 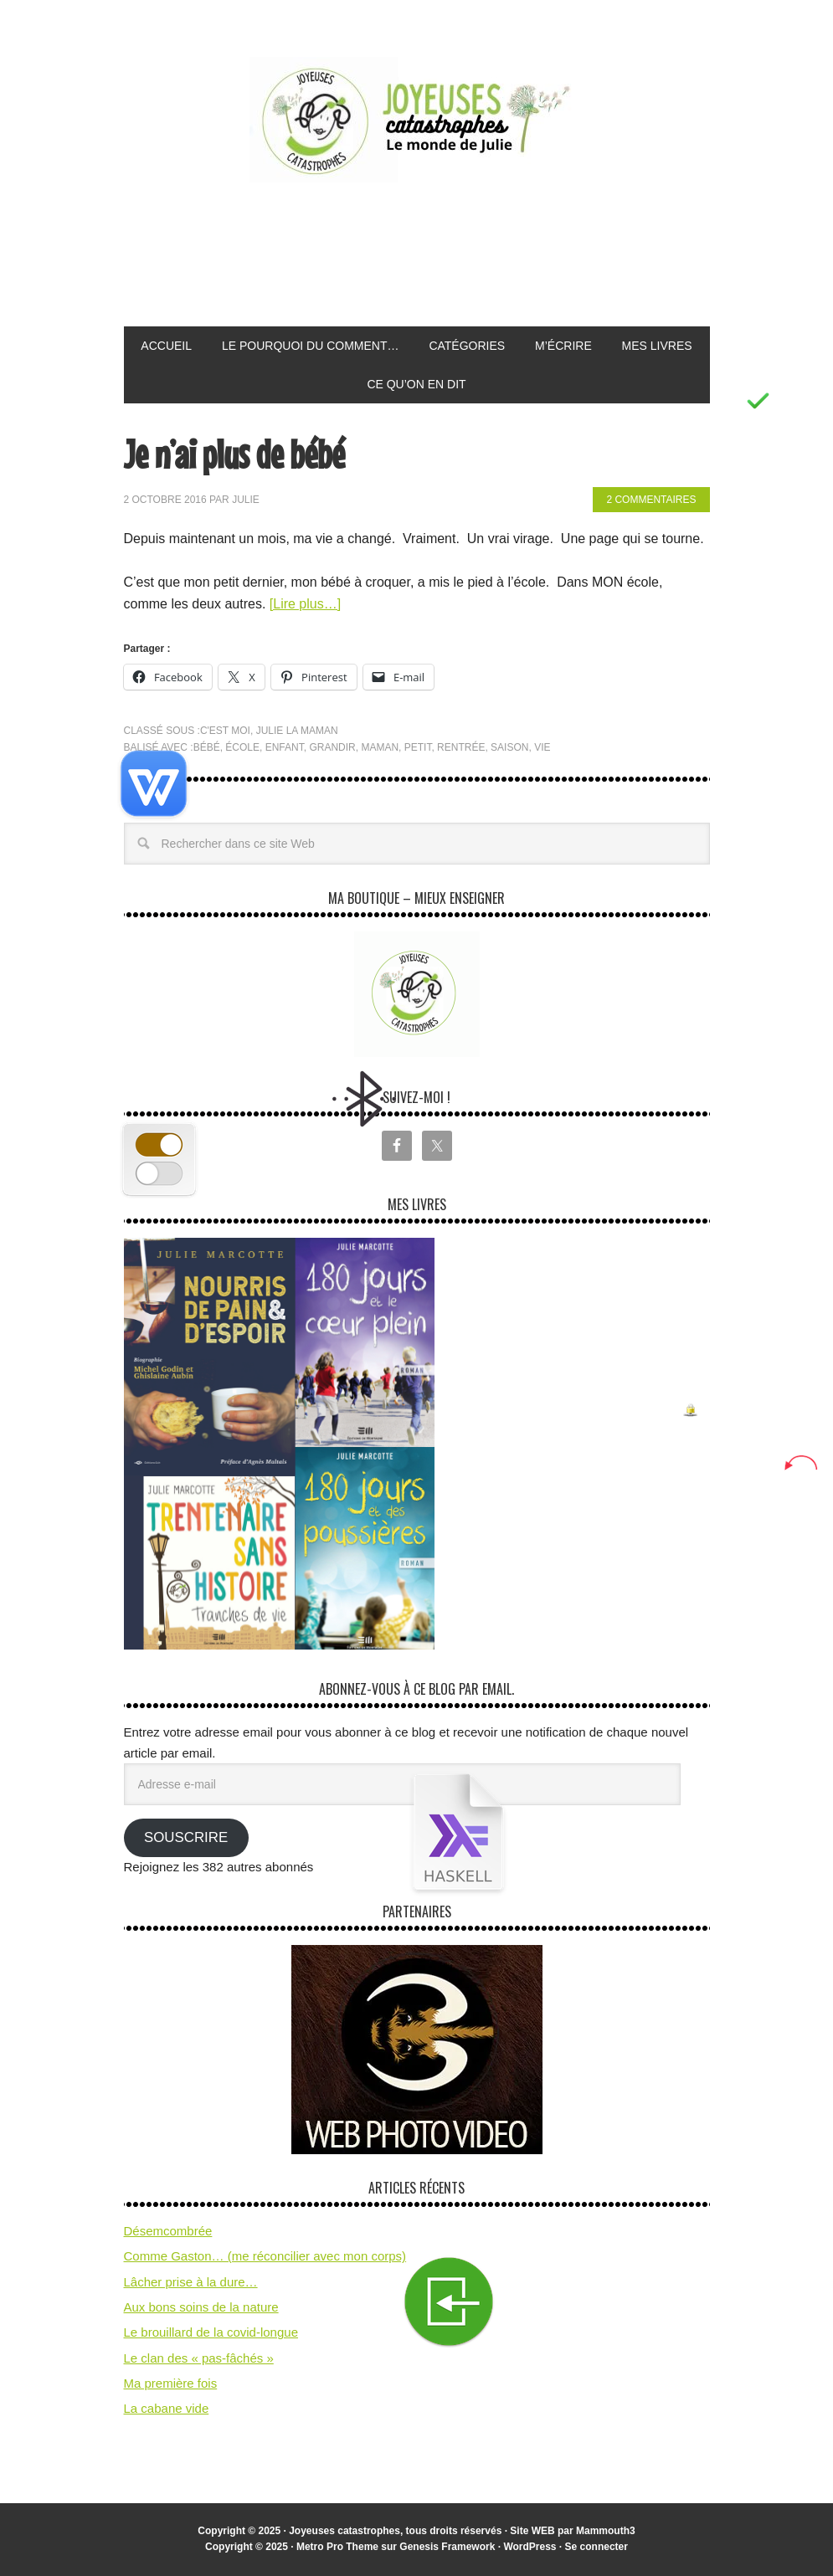 What do you see at coordinates (159, 1159) in the screenshot?
I see `open desktop preferences or settings` at bounding box center [159, 1159].